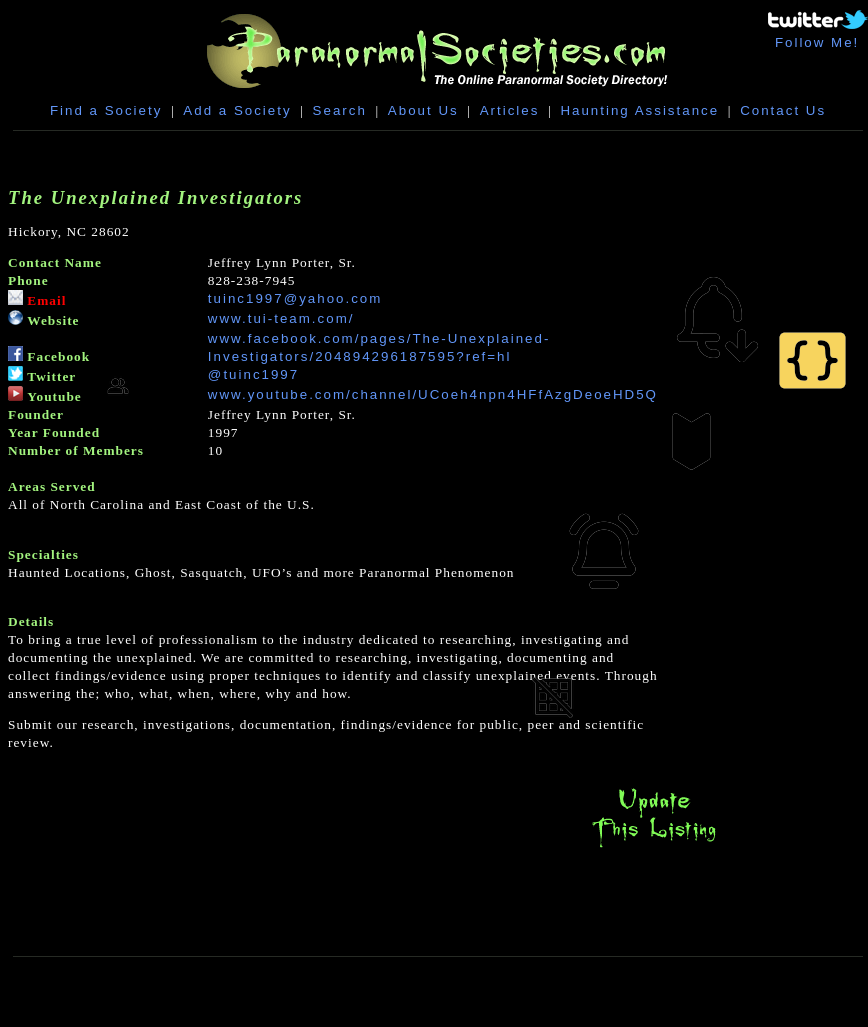 The image size is (868, 1027). What do you see at coordinates (691, 441) in the screenshot?
I see `indicates verified or certified status` at bounding box center [691, 441].